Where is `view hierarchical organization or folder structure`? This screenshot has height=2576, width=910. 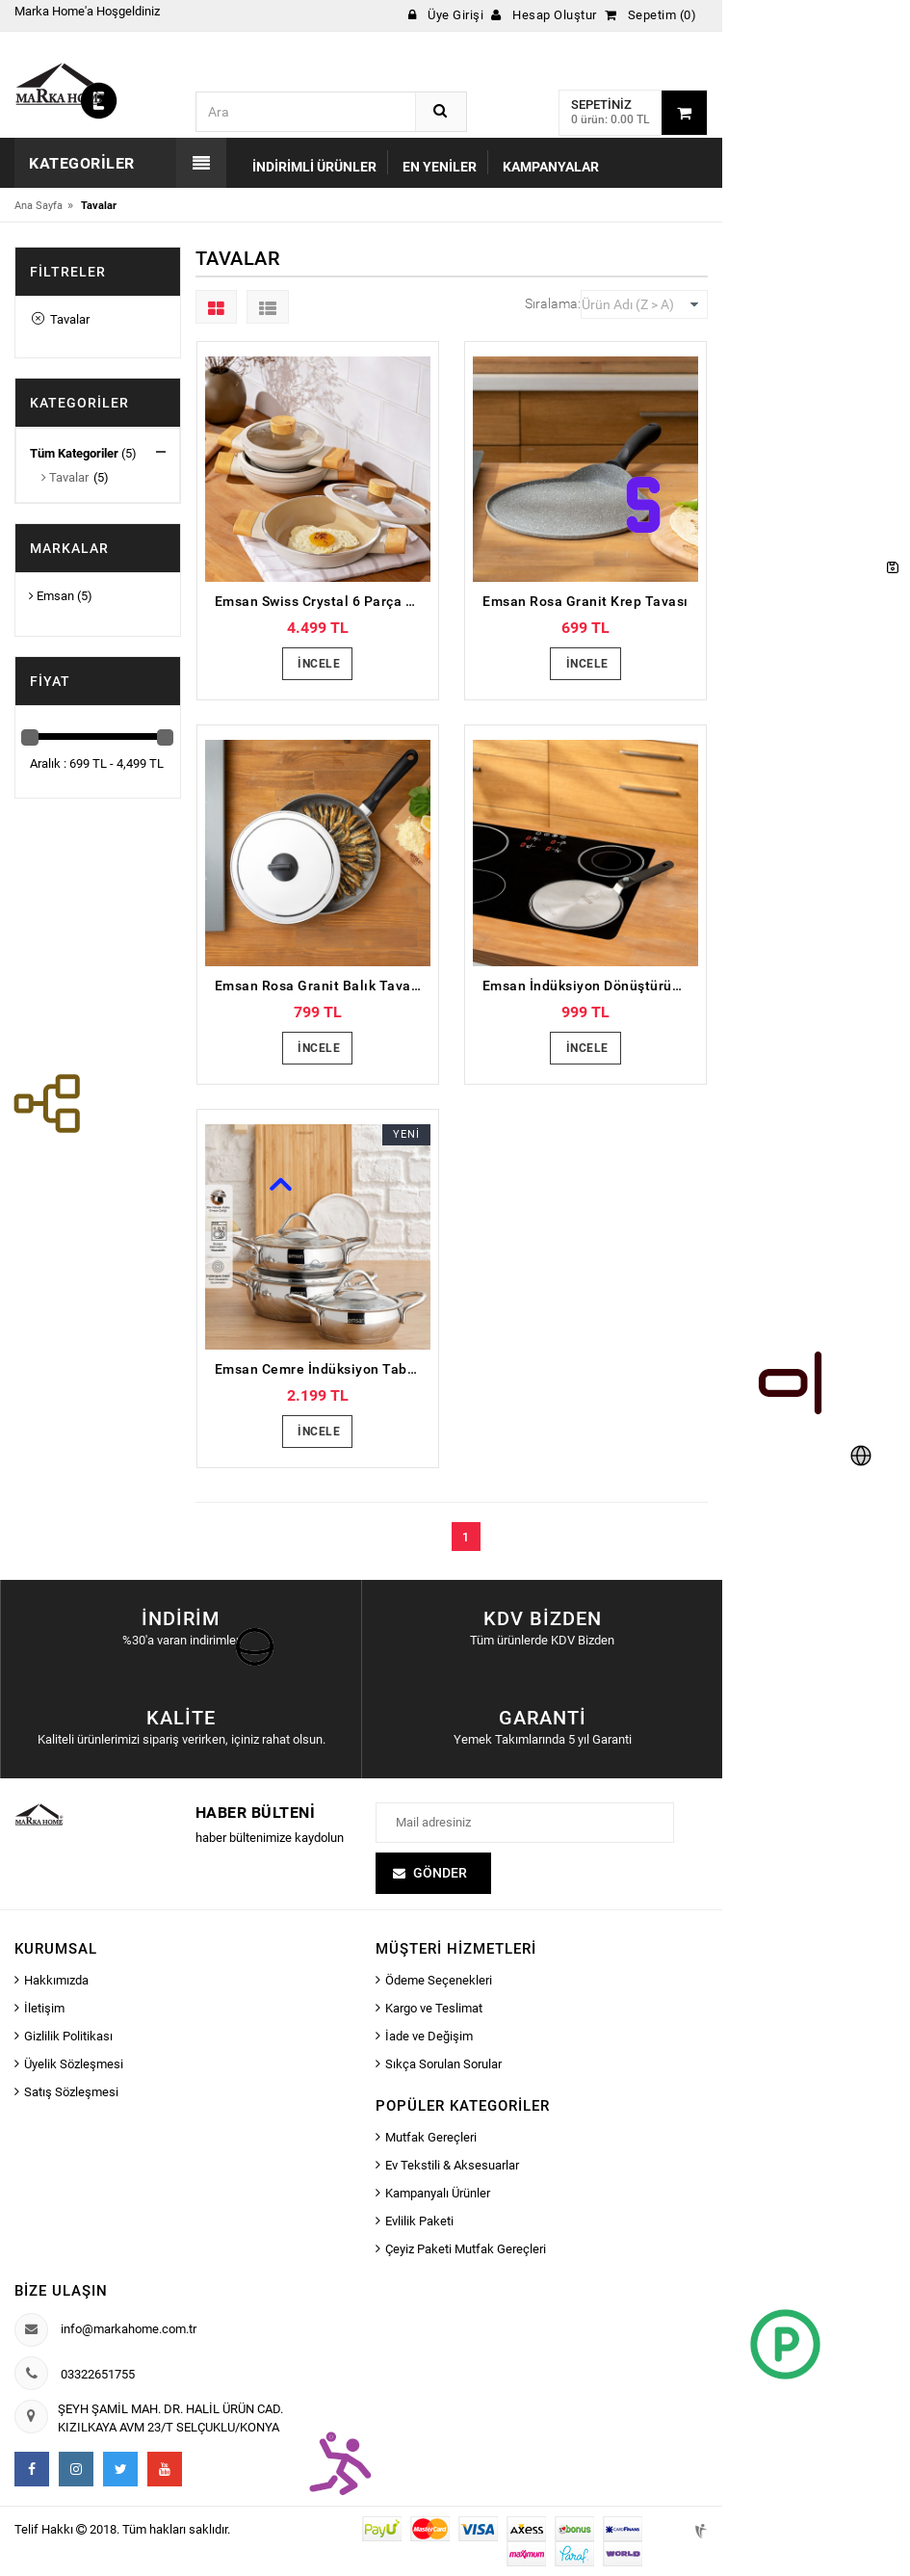 view hierarchical organization or folder structure is located at coordinates (50, 1103).